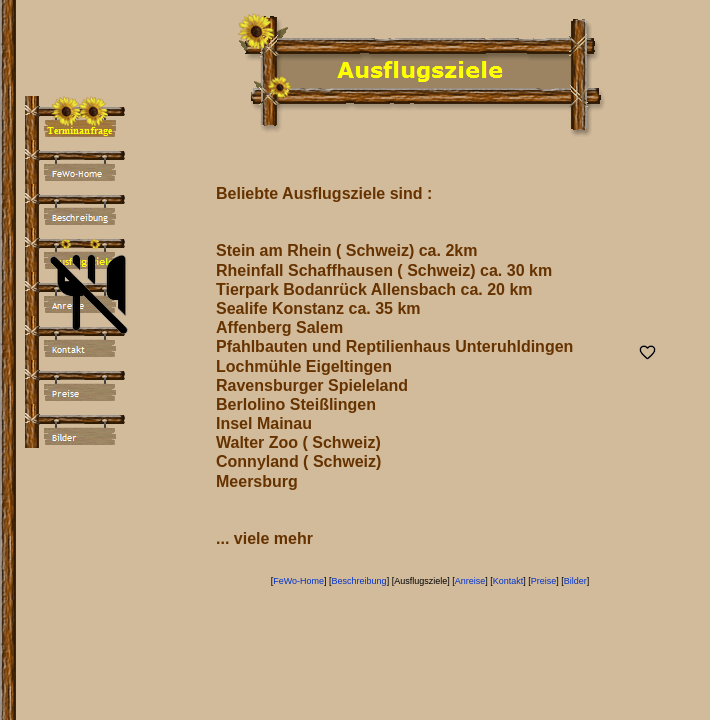  I want to click on indicates no food or meals available, so click(91, 292).